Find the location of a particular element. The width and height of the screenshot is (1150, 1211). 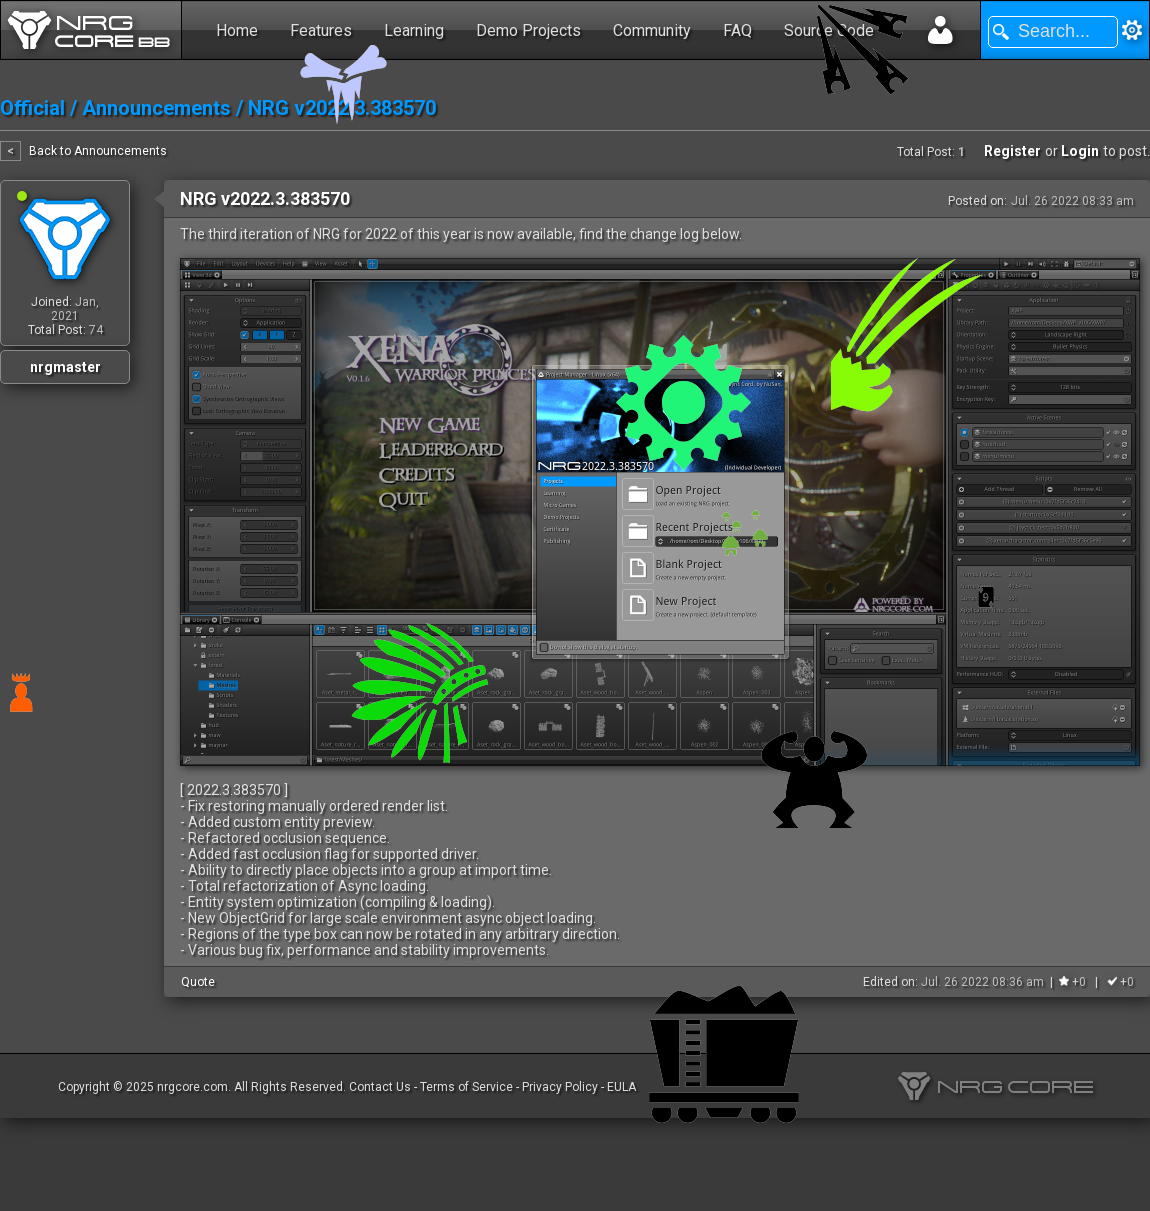

select the 9 of spades card is located at coordinates (986, 597).